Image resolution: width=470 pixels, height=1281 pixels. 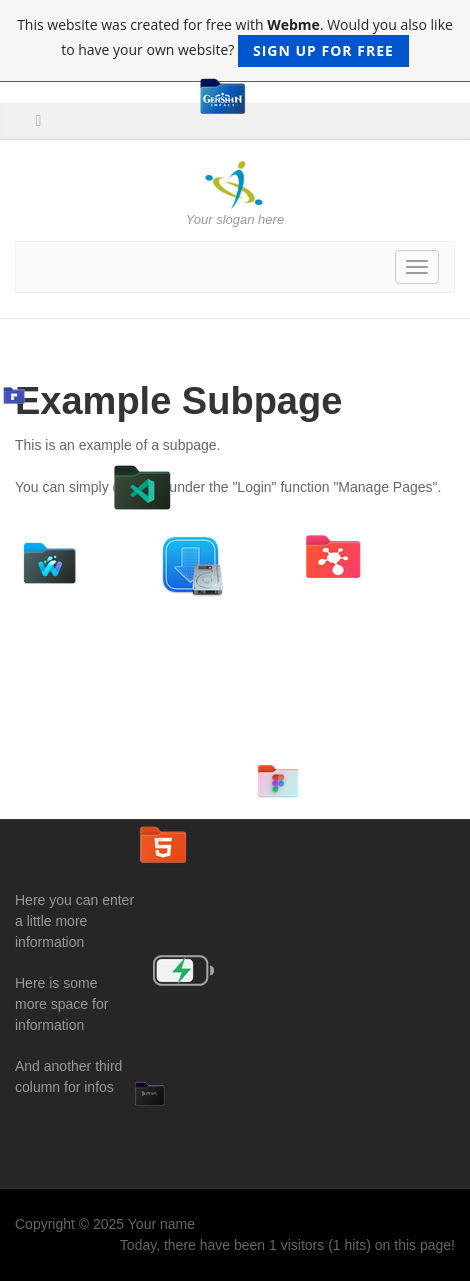 What do you see at coordinates (149, 1094) in the screenshot?
I see `folder containing death note anime/manga related files` at bounding box center [149, 1094].